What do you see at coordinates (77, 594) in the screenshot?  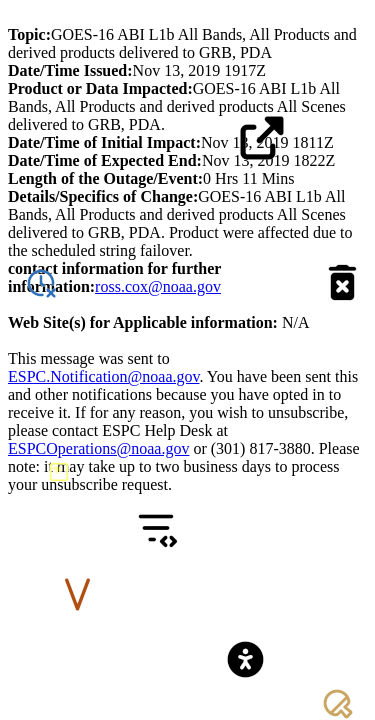 I see `indicates items starting with the letter V` at bounding box center [77, 594].